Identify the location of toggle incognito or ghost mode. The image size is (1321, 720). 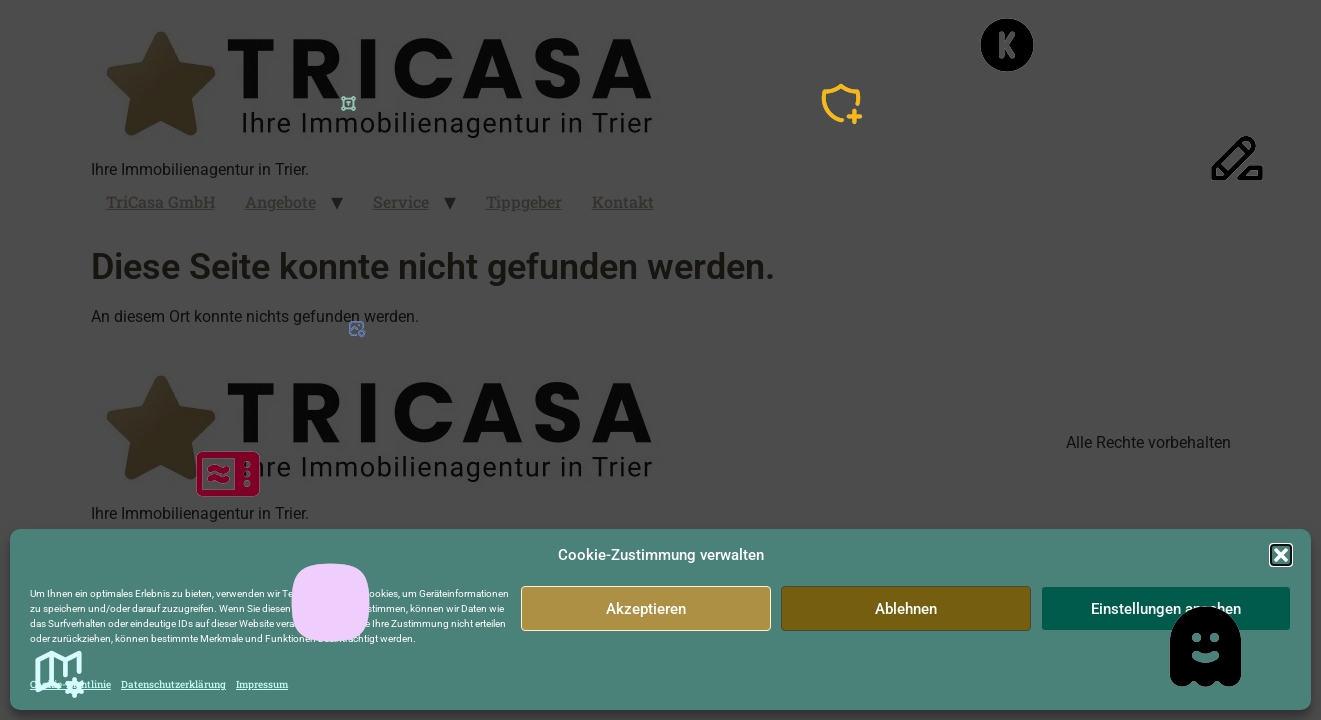
(1205, 646).